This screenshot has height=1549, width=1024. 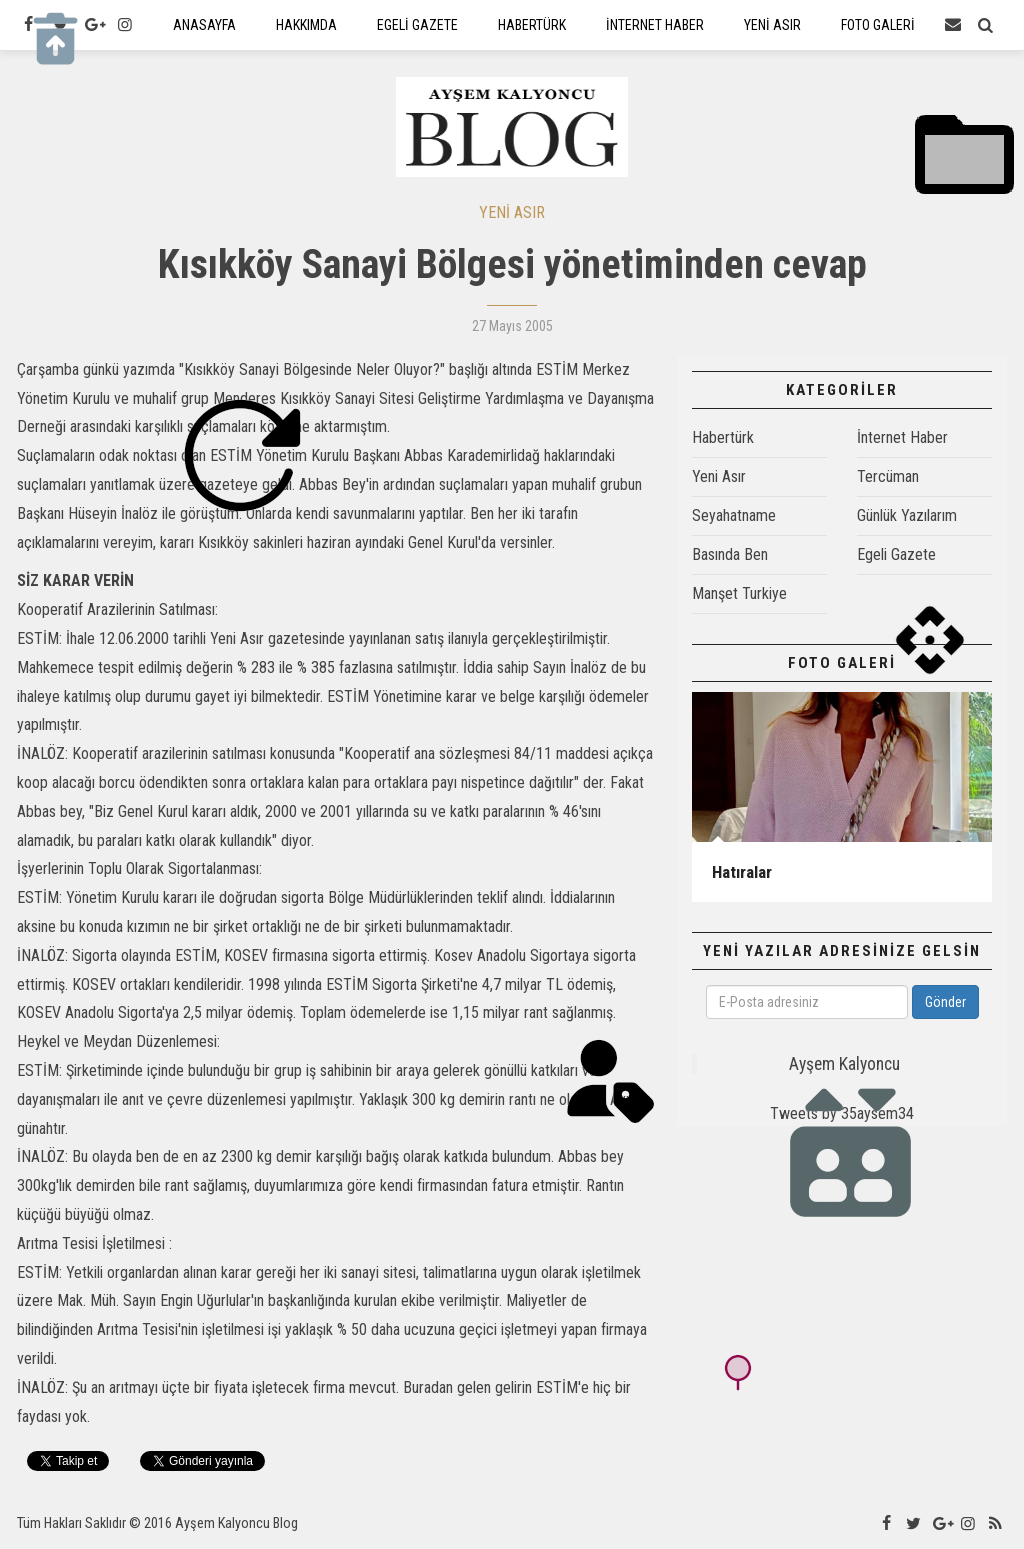 I want to click on select neuter or non-binary gender option, so click(x=738, y=1372).